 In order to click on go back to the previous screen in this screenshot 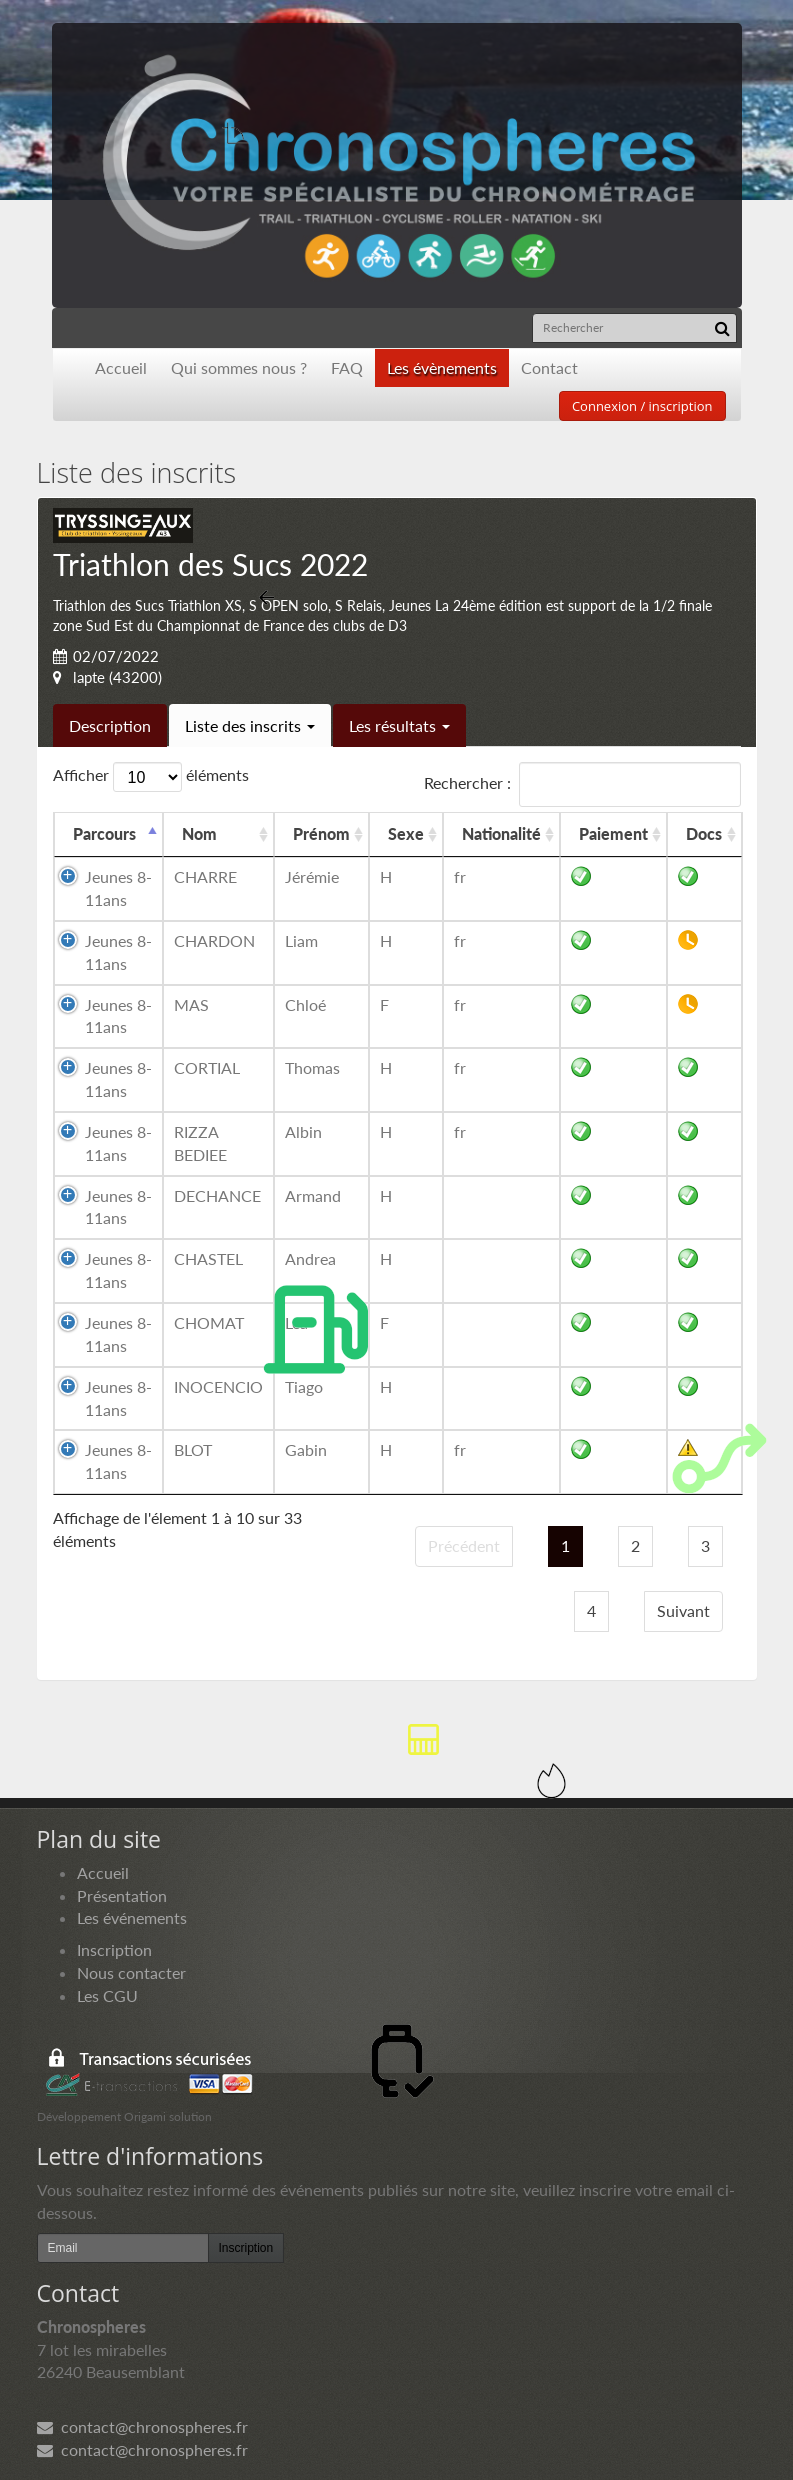, I will do `click(266, 597)`.